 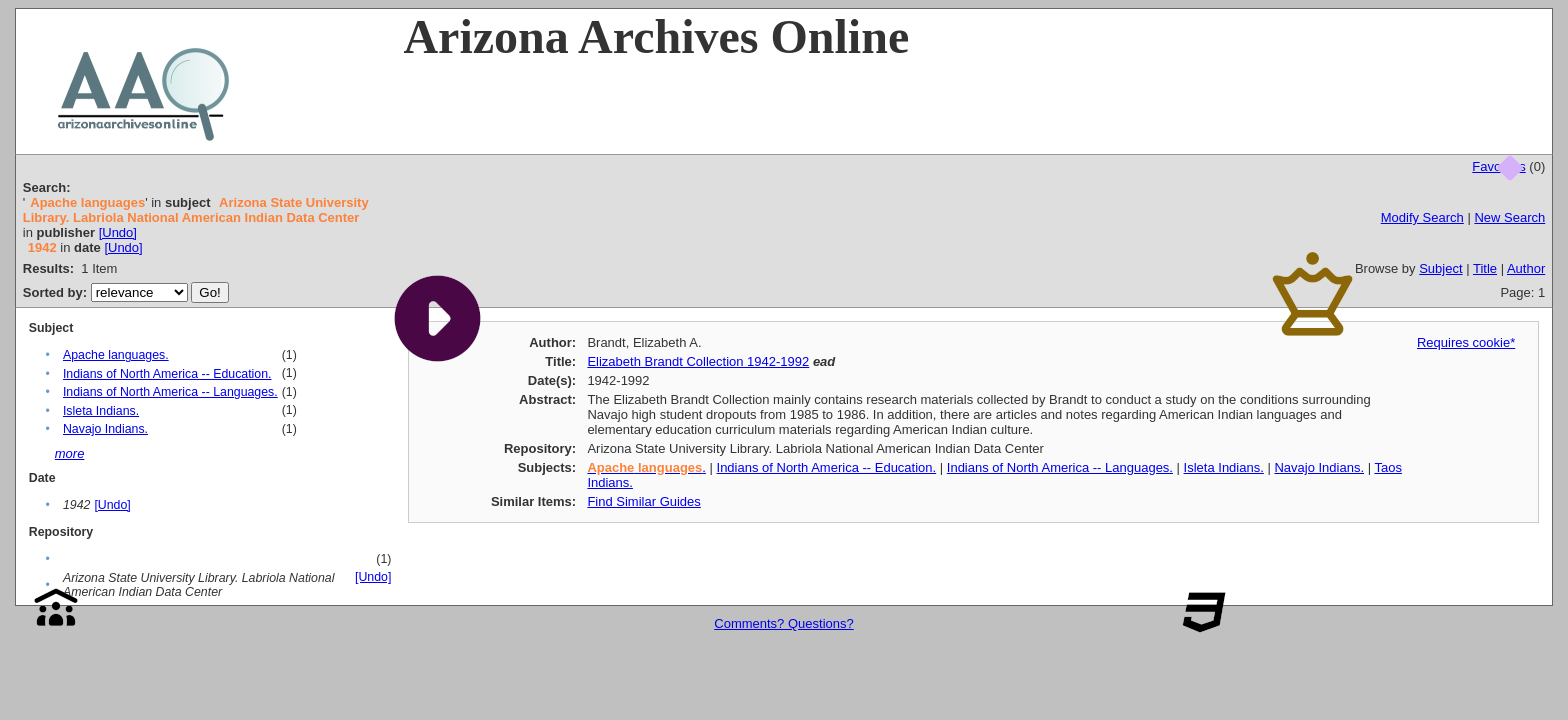 I want to click on view household or family members, so click(x=56, y=609).